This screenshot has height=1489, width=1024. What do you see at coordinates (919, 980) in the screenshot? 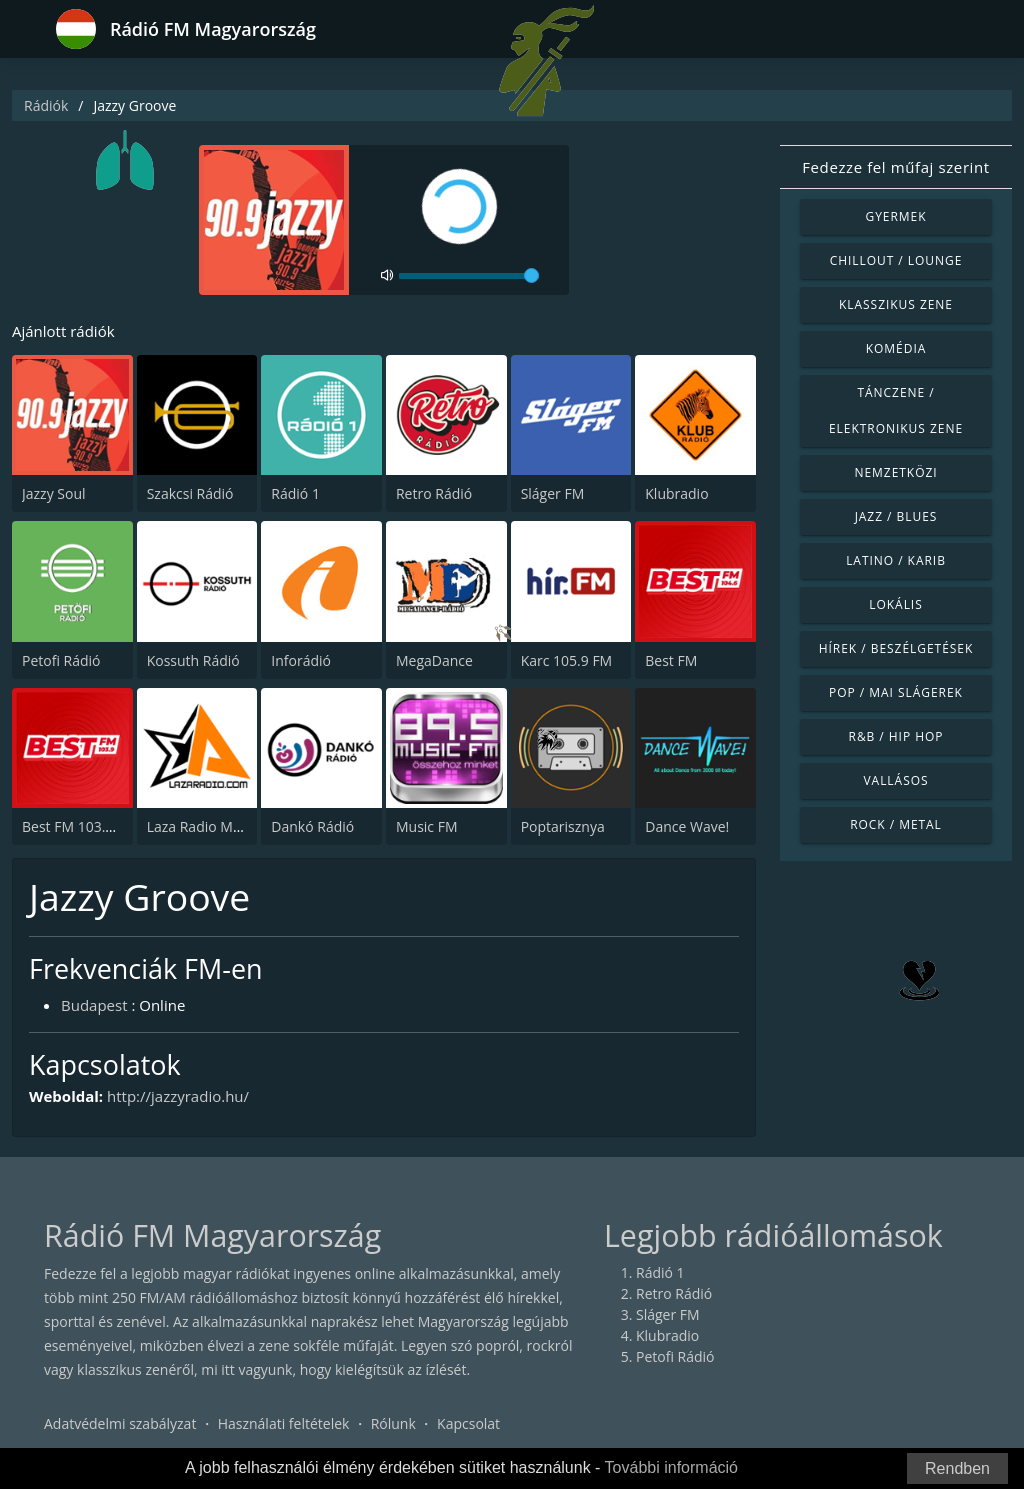
I see `indicates a heartbreak or relationship-ending zone in a game` at bounding box center [919, 980].